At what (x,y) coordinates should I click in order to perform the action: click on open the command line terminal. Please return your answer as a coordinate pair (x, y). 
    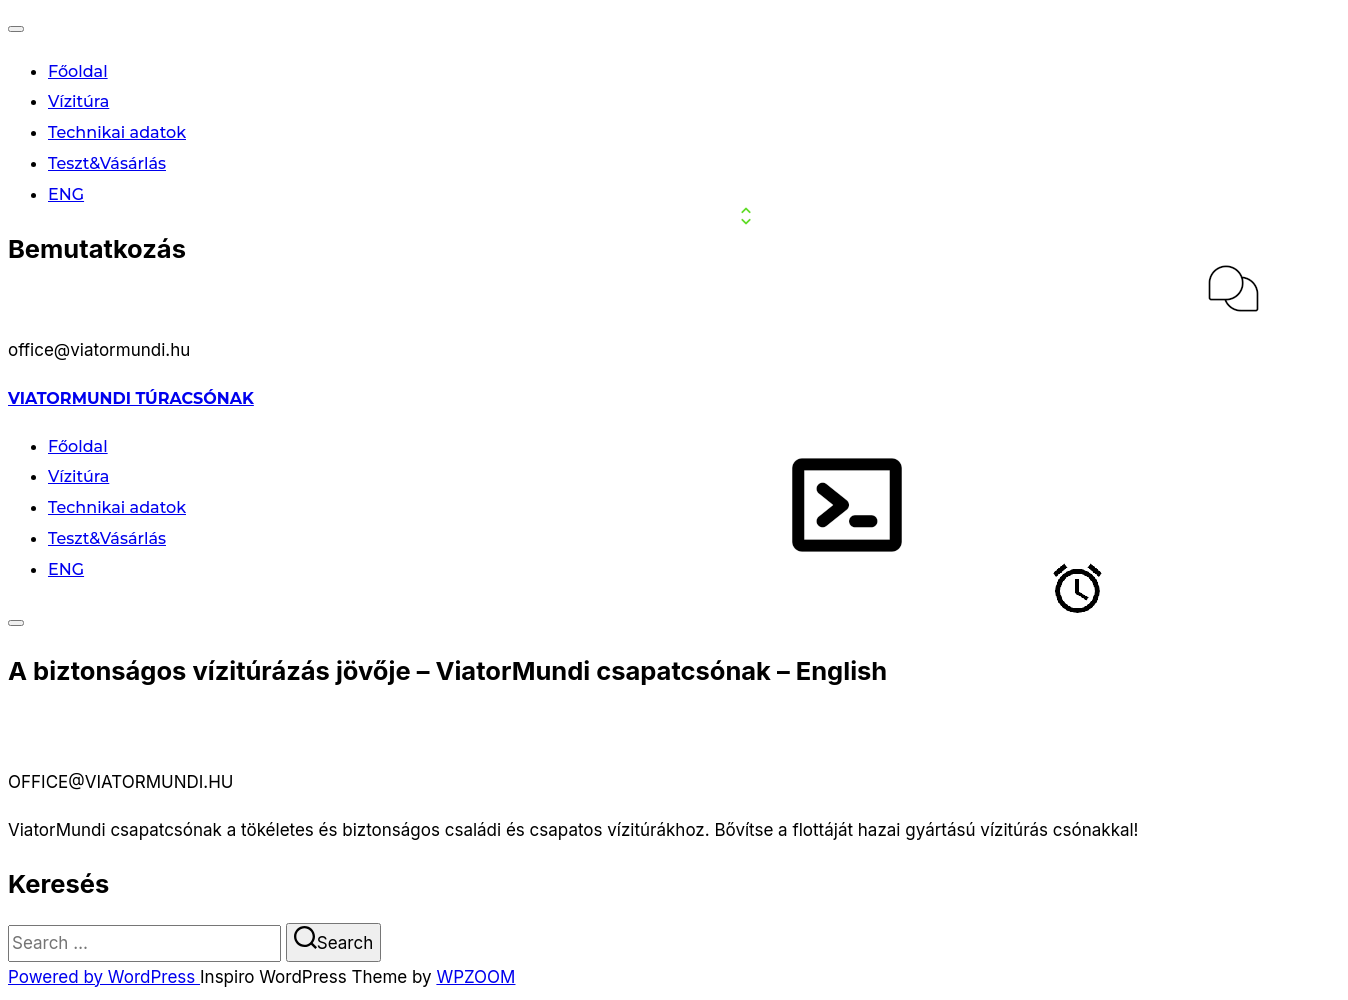
    Looking at the image, I should click on (847, 505).